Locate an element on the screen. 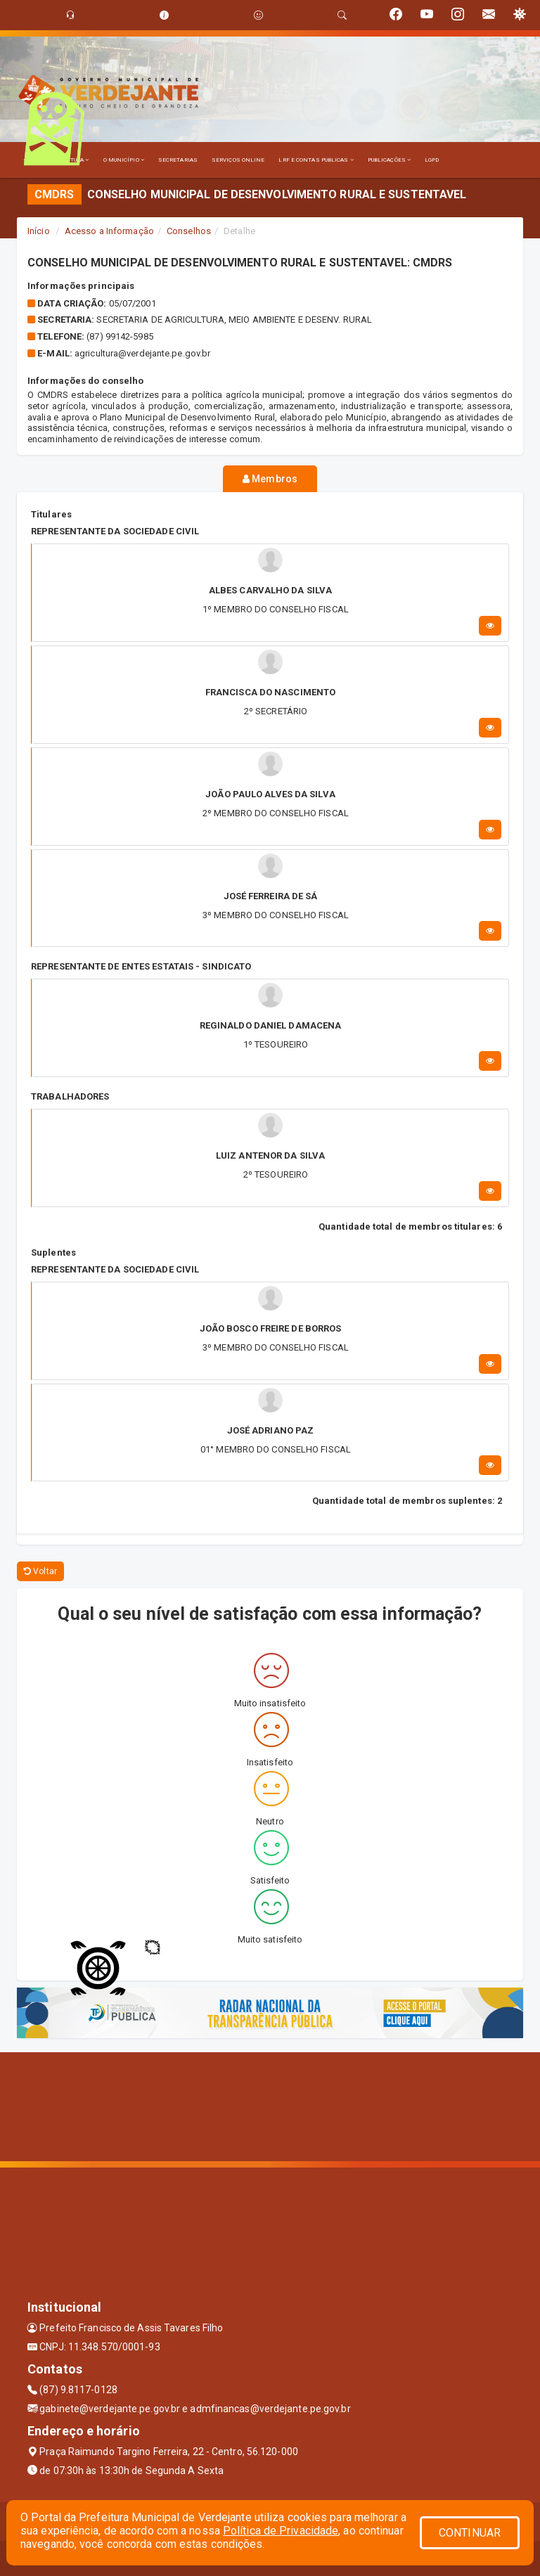 This screenshot has width=540, height=2576. indicates a defeated pirate character or game over state is located at coordinates (51, 129).